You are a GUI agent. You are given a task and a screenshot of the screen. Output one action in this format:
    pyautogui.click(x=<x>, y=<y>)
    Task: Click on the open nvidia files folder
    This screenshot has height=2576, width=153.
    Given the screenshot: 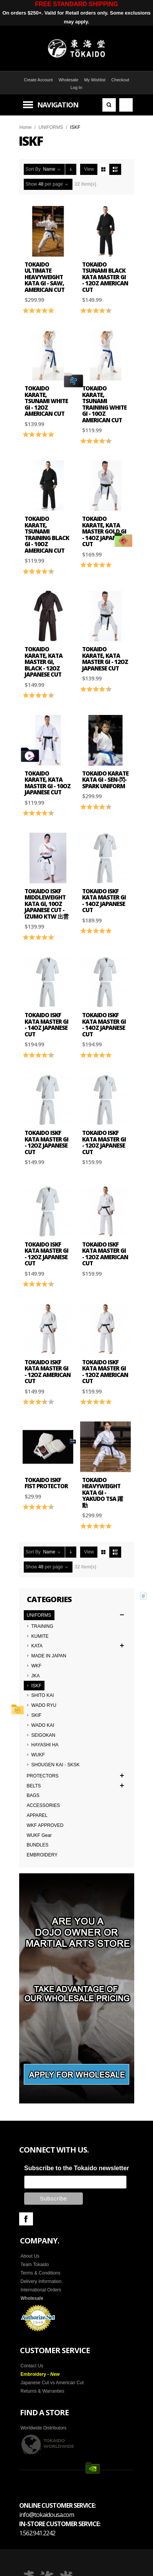 What is the action you would take?
    pyautogui.click(x=92, y=2468)
    